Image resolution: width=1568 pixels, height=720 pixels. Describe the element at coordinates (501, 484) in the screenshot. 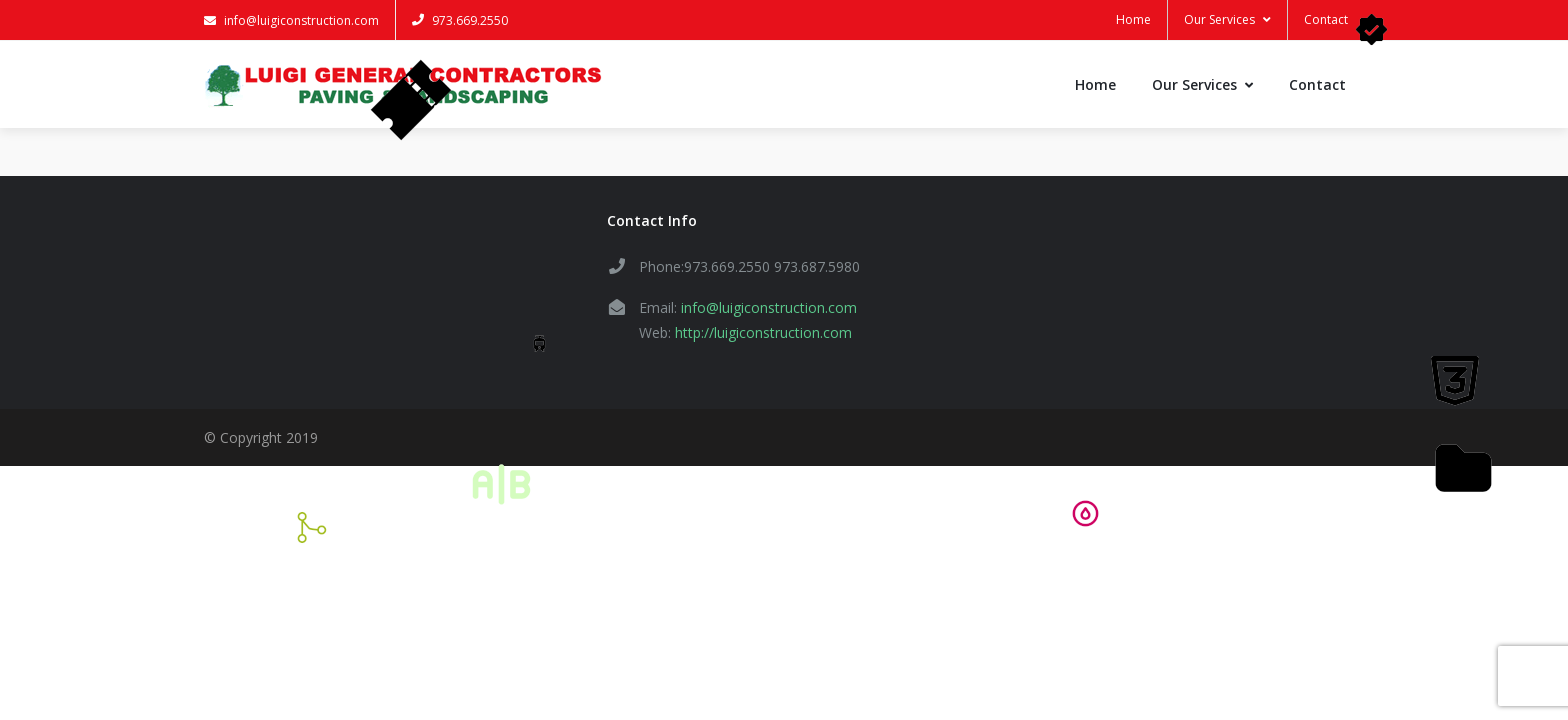

I see `toggle between A/B testing variants` at that location.